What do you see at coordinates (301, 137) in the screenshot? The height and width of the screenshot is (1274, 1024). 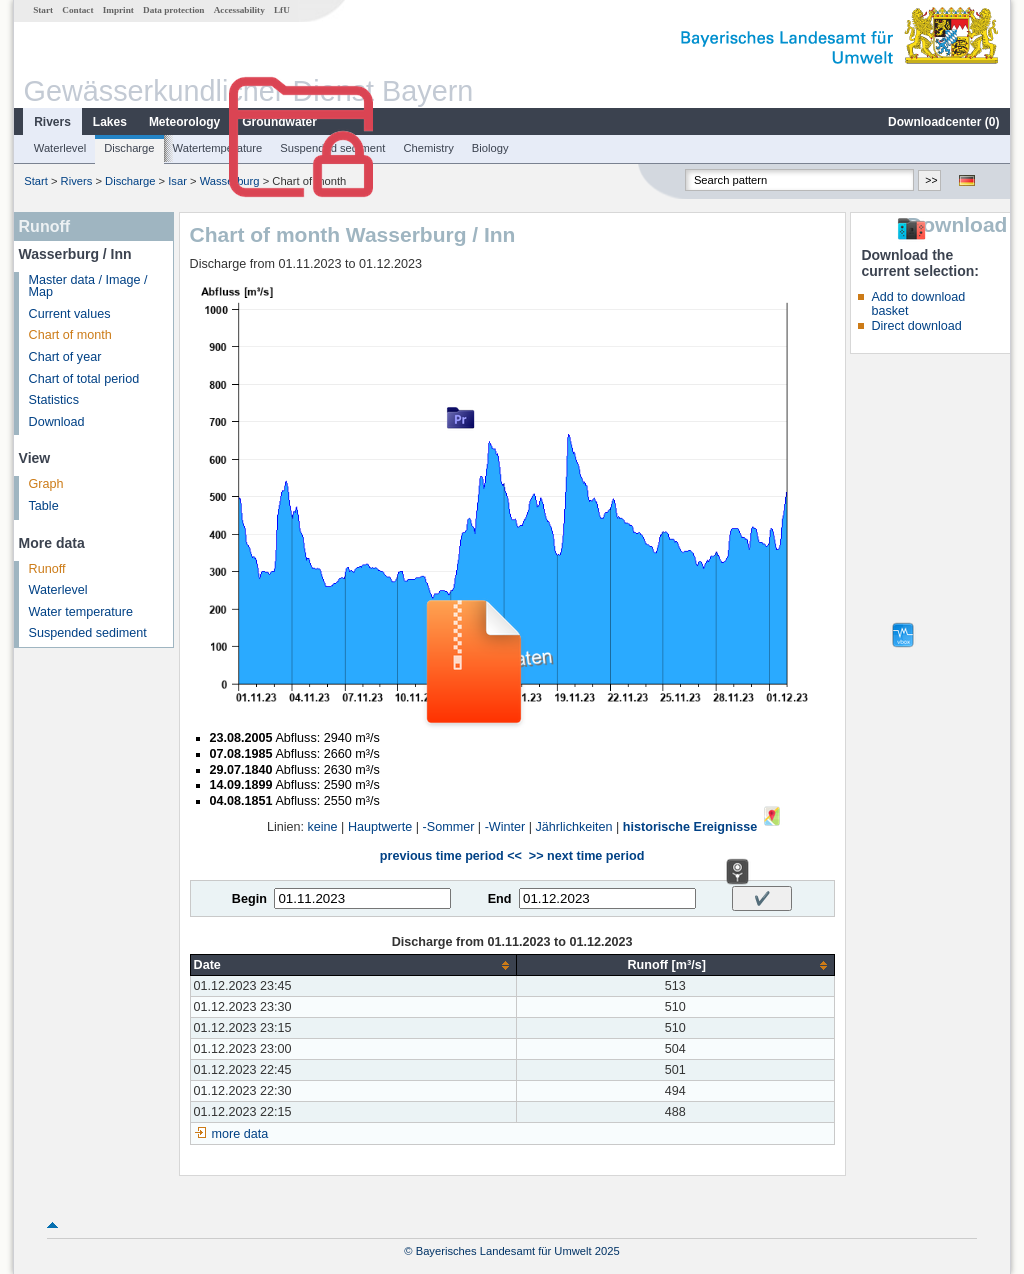 I see `encrypted vault folder access error` at bounding box center [301, 137].